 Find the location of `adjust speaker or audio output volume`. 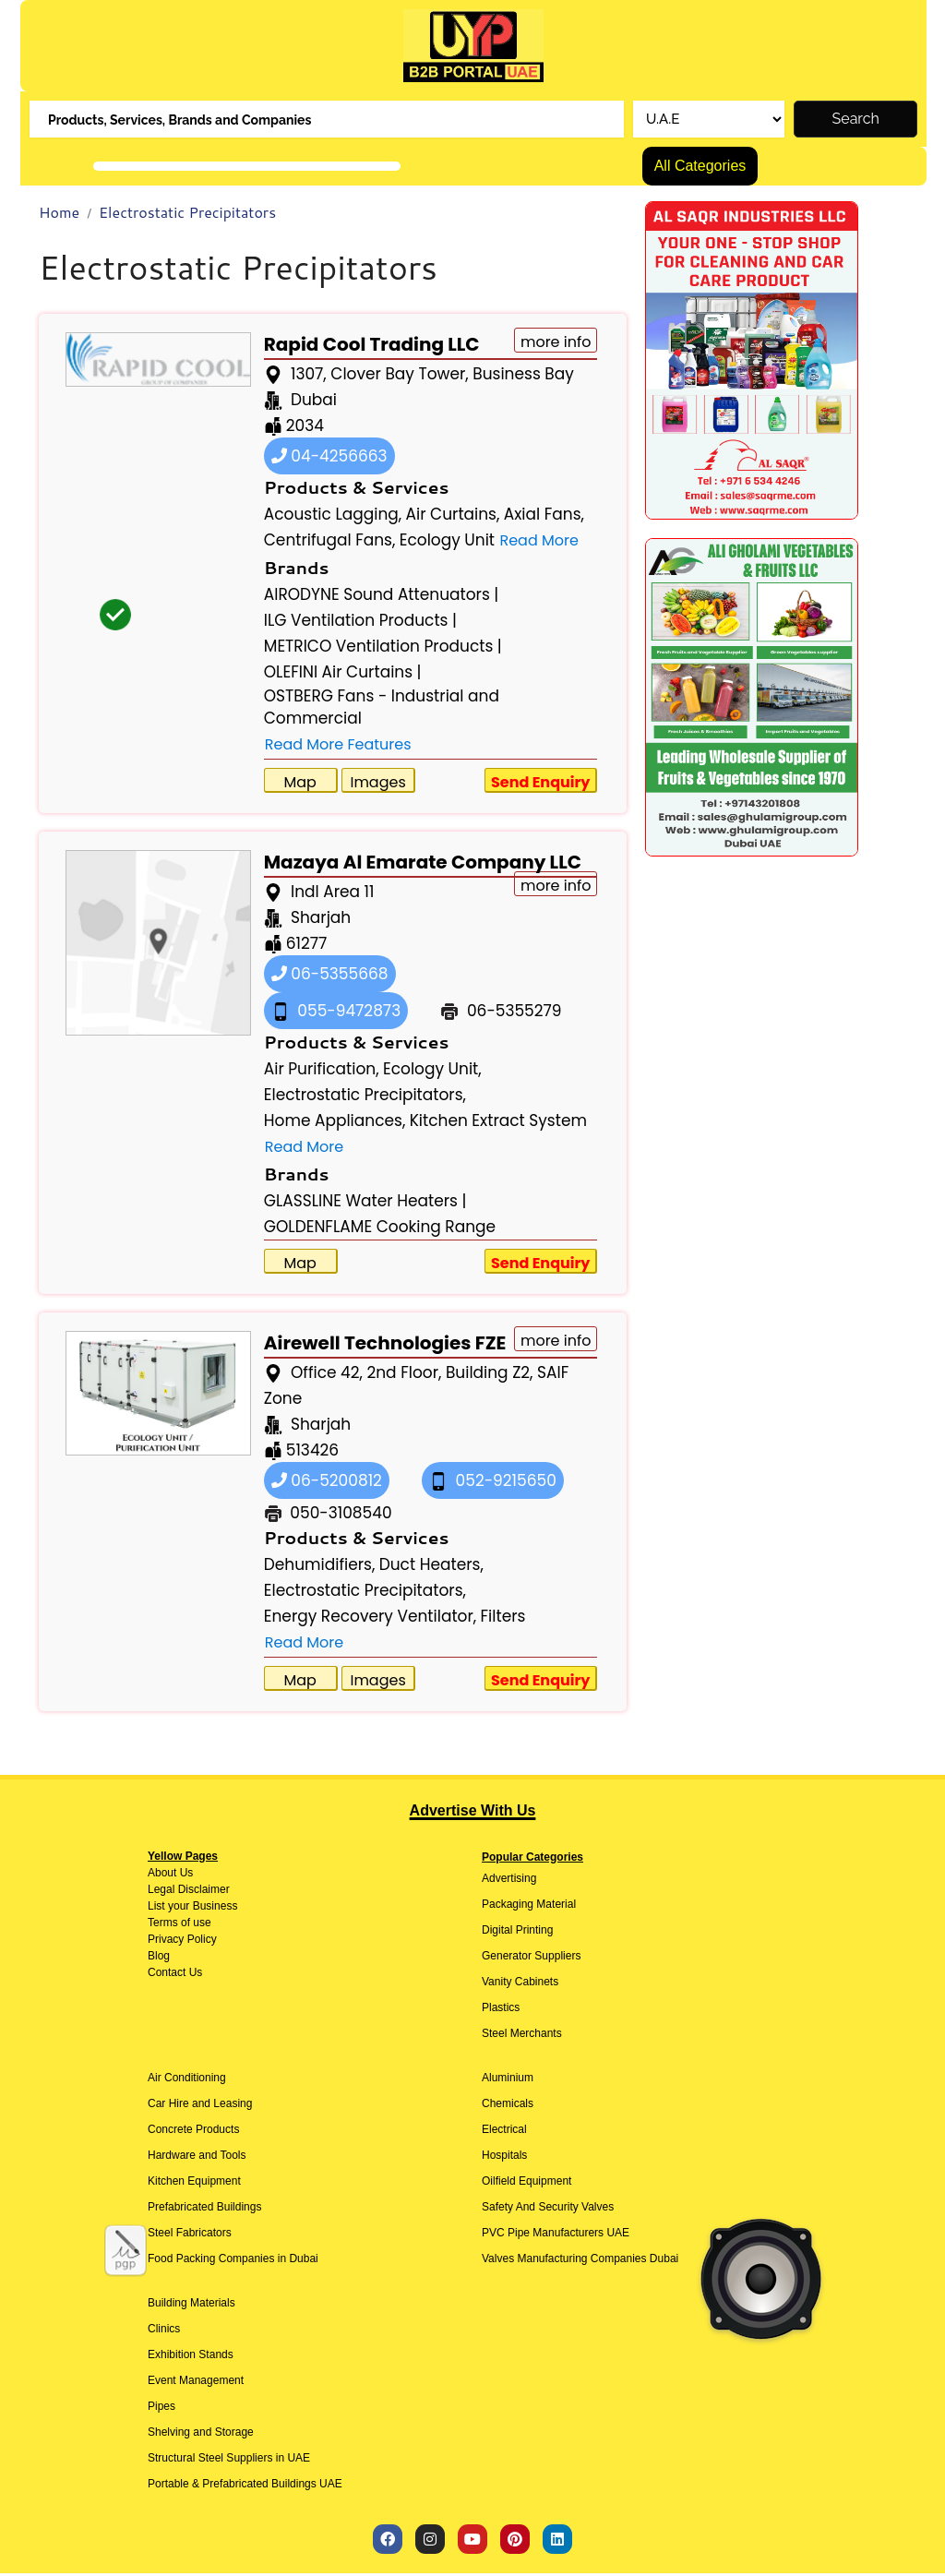

adjust speaker or audio output volume is located at coordinates (760, 2278).